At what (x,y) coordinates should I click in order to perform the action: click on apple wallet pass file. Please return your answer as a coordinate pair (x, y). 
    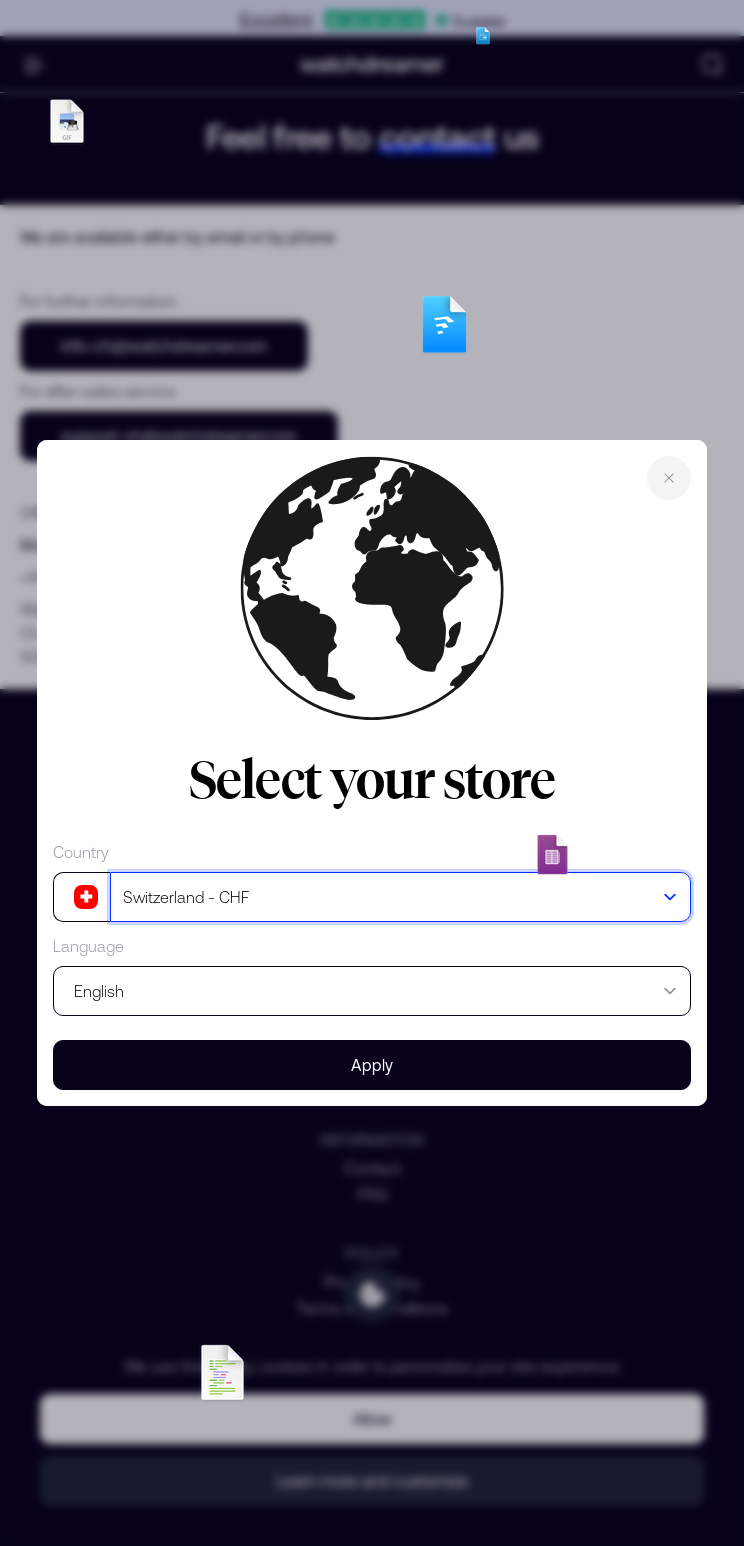
    Looking at the image, I should click on (483, 36).